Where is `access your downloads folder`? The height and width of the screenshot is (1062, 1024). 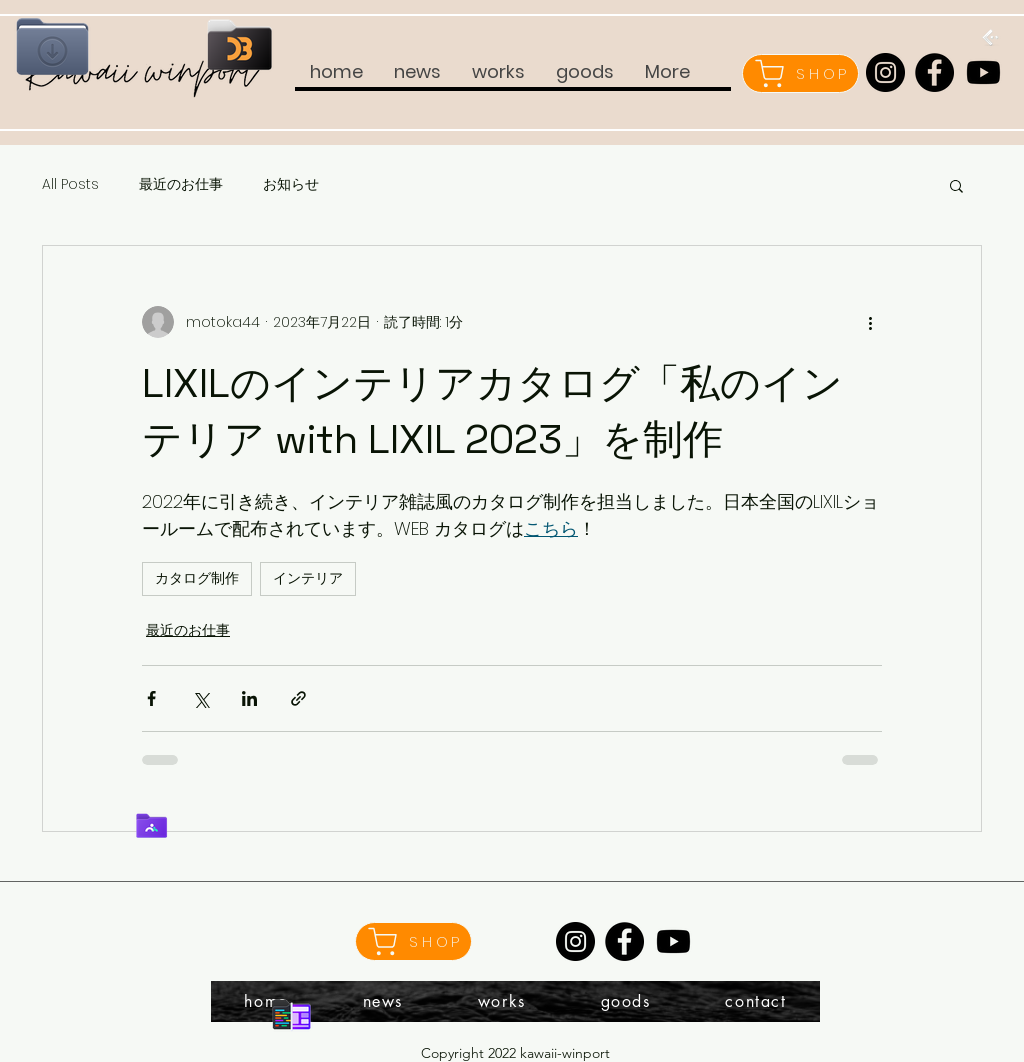
access your downloads folder is located at coordinates (52, 46).